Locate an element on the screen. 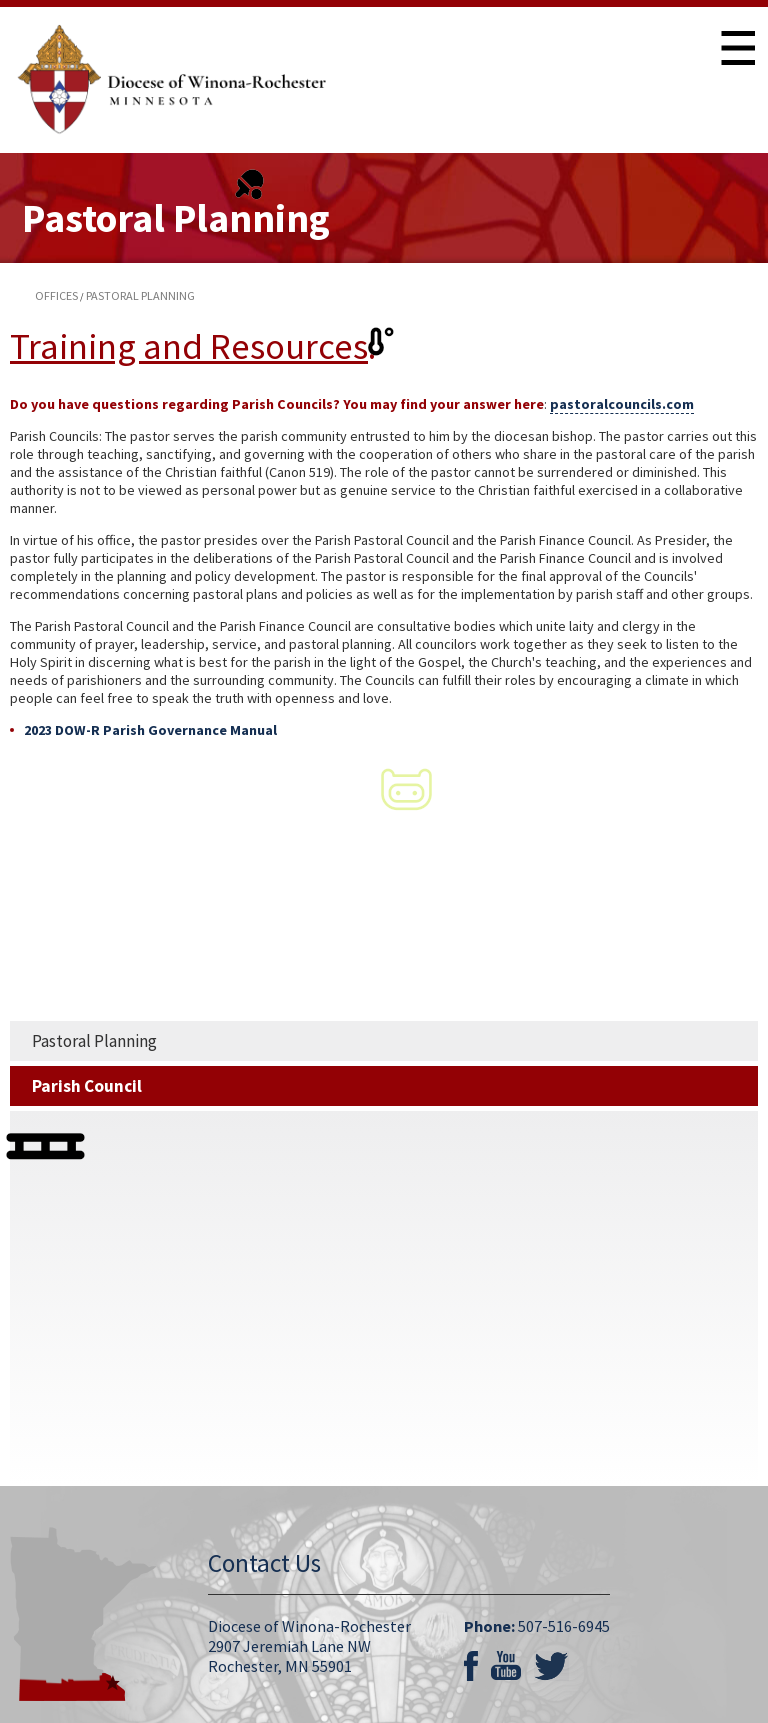 Image resolution: width=768 pixels, height=1723 pixels. finn the human character icon from adventure time is located at coordinates (406, 788).